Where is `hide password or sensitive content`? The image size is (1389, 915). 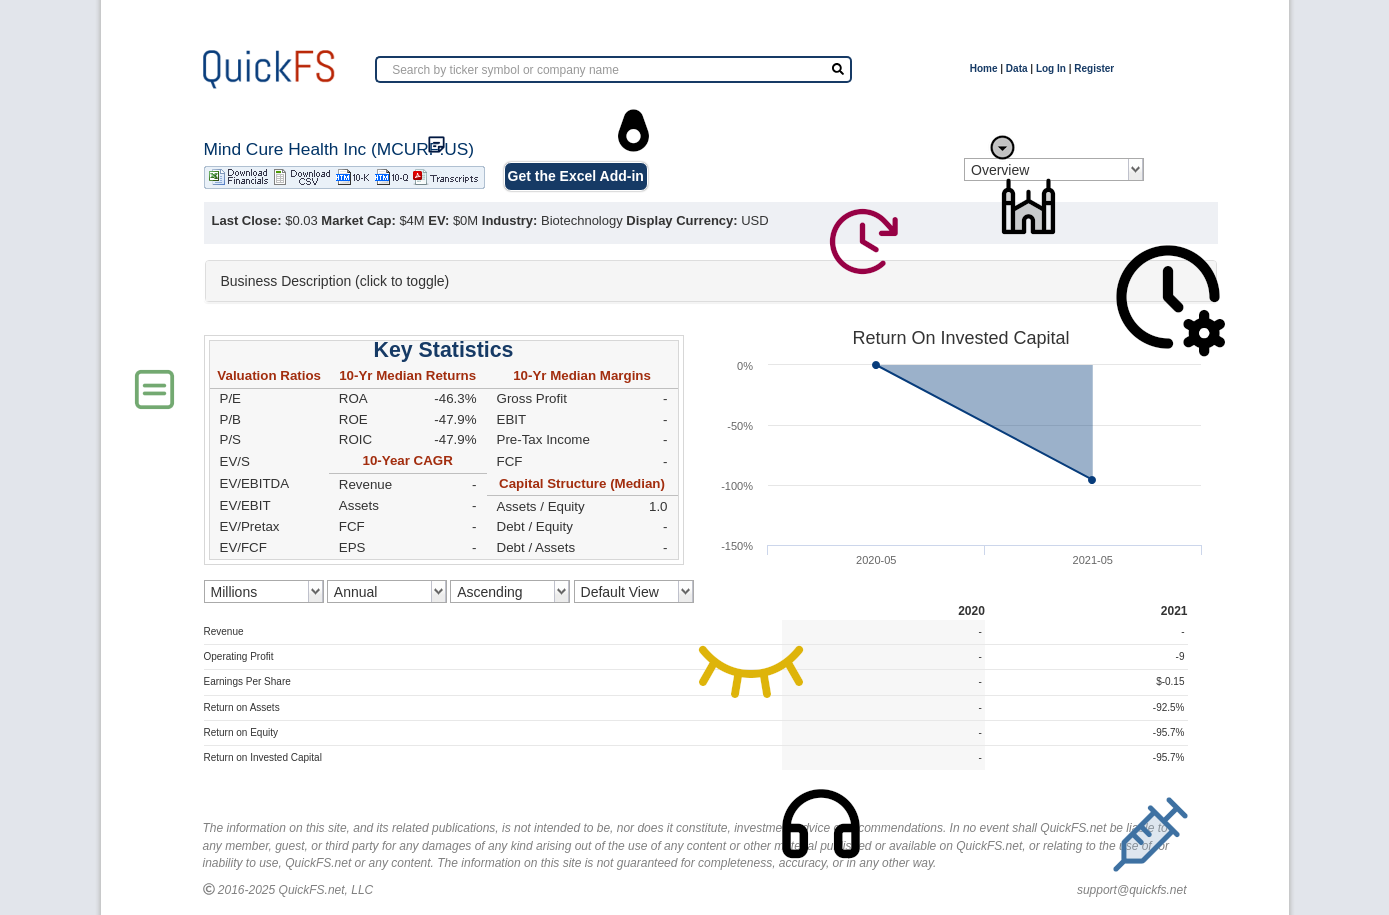 hide password or sensitive content is located at coordinates (751, 662).